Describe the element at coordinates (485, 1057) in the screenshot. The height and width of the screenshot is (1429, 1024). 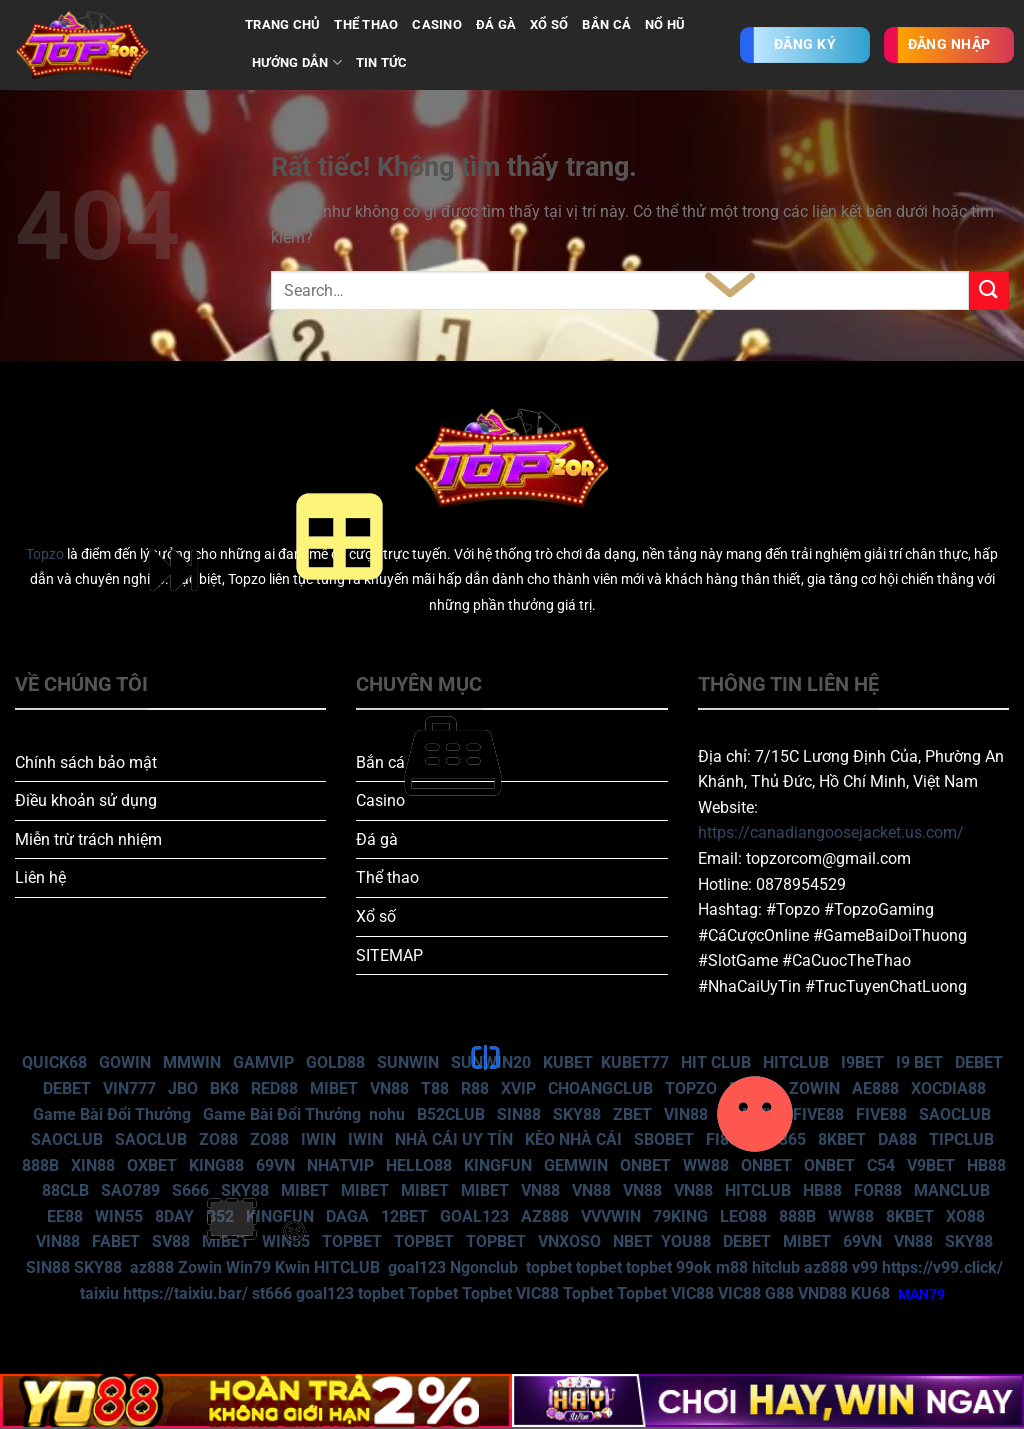
I see `split view horizontally` at that location.